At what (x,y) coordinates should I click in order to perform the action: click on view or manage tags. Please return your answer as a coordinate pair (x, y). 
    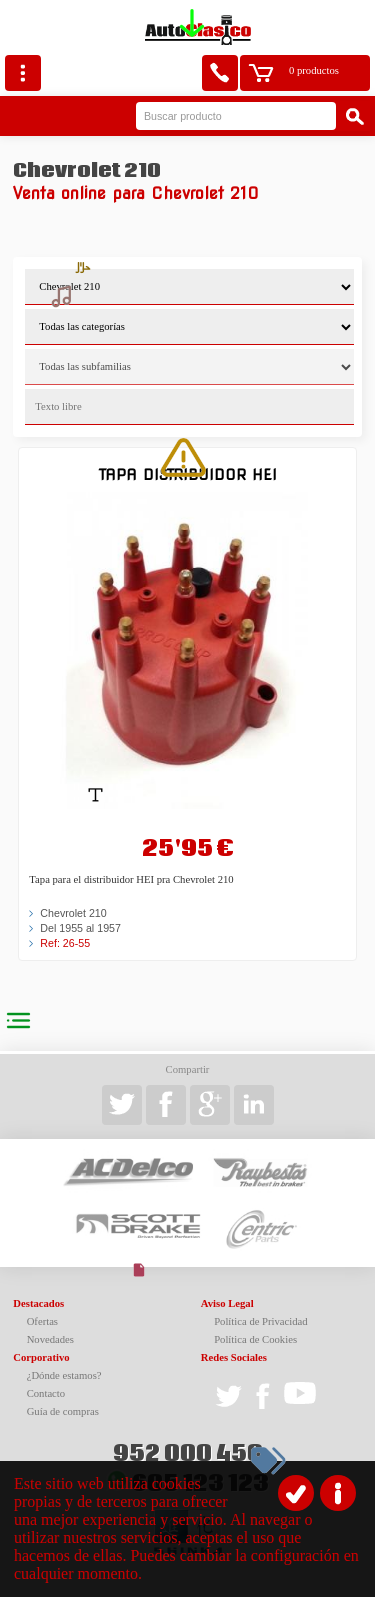
    Looking at the image, I should click on (267, 1461).